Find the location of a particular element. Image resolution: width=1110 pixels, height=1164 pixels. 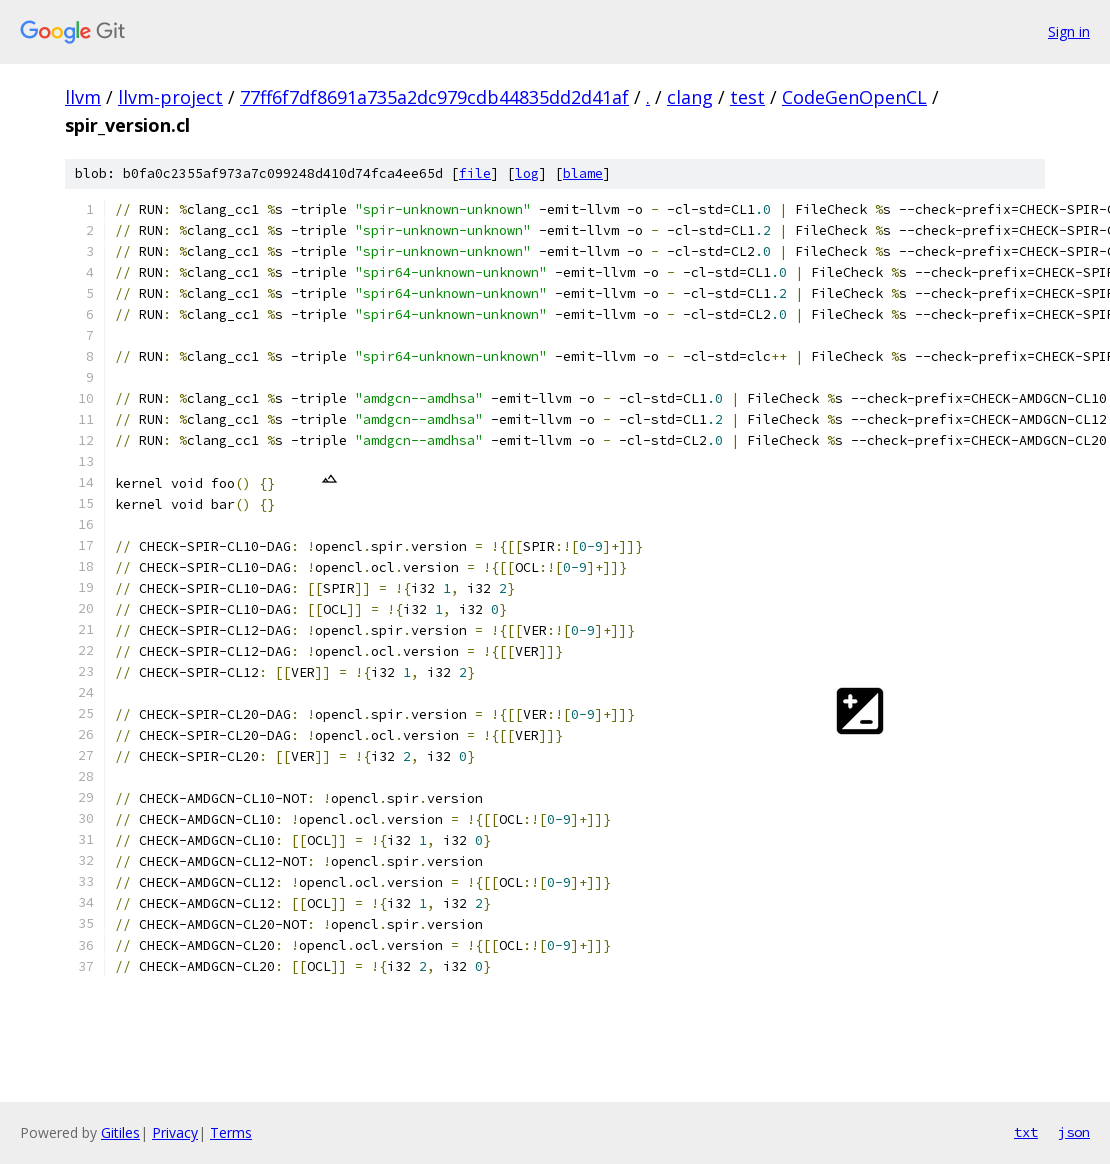

view landscape orientation photos is located at coordinates (329, 478).